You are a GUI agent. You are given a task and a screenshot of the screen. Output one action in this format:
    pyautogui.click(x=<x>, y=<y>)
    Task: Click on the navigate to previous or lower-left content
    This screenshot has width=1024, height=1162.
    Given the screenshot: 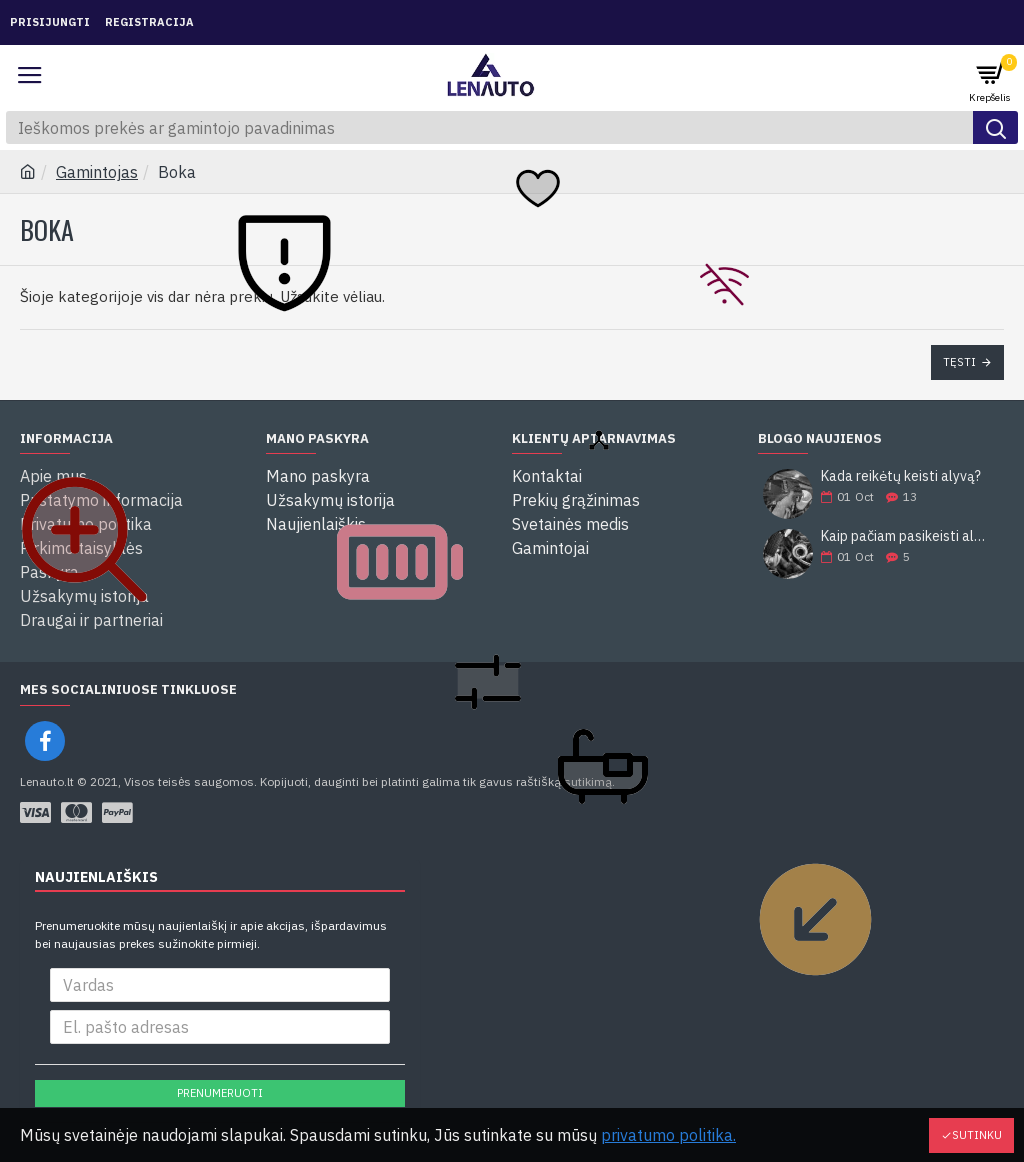 What is the action you would take?
    pyautogui.click(x=815, y=919)
    